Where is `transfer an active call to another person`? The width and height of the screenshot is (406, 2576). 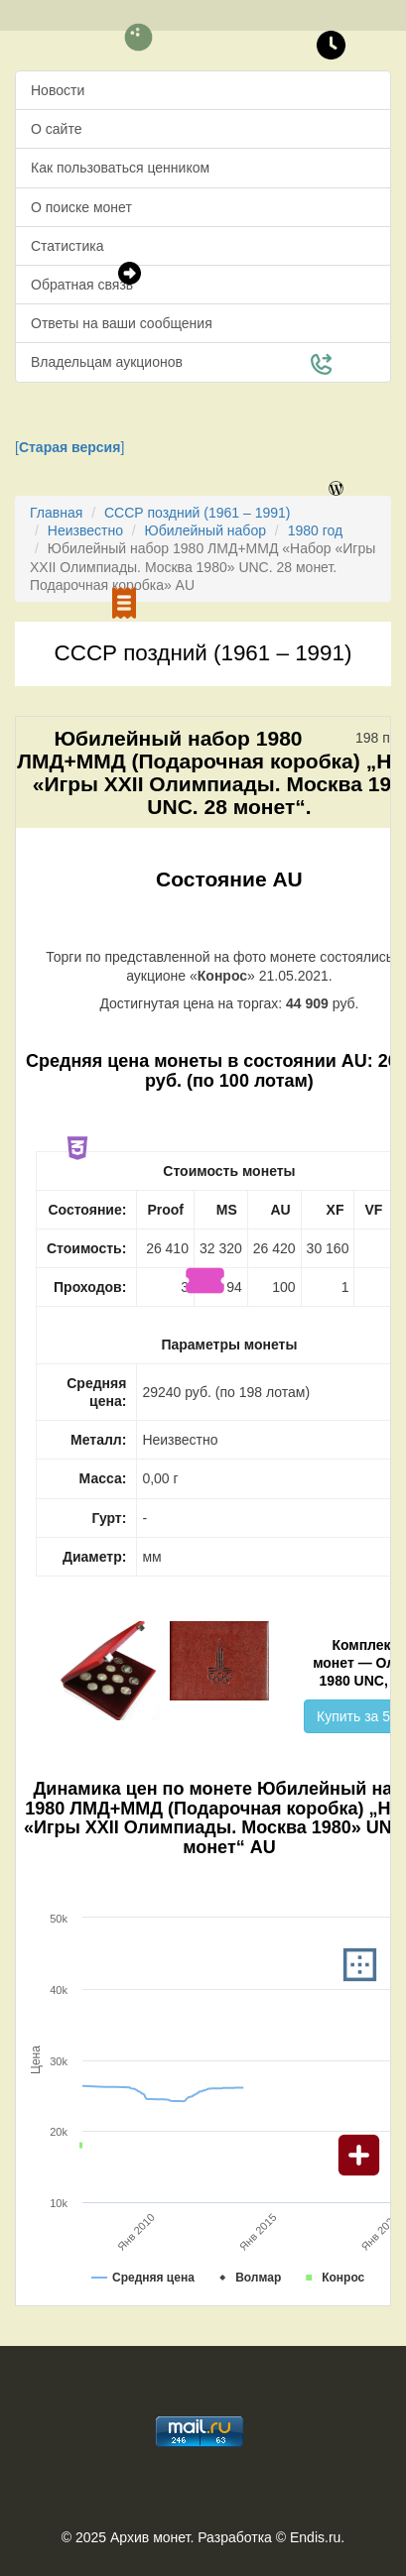
transfer an active call to another person is located at coordinates (322, 364).